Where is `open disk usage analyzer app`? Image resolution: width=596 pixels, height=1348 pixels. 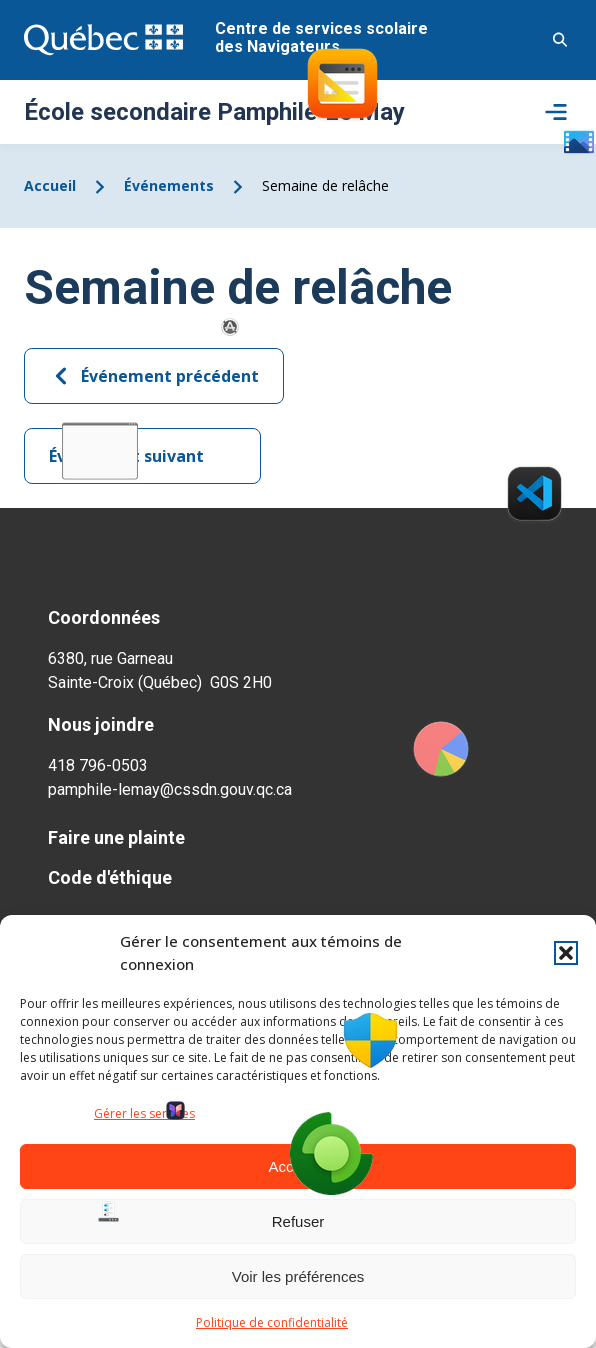 open disk usage analyzer app is located at coordinates (441, 749).